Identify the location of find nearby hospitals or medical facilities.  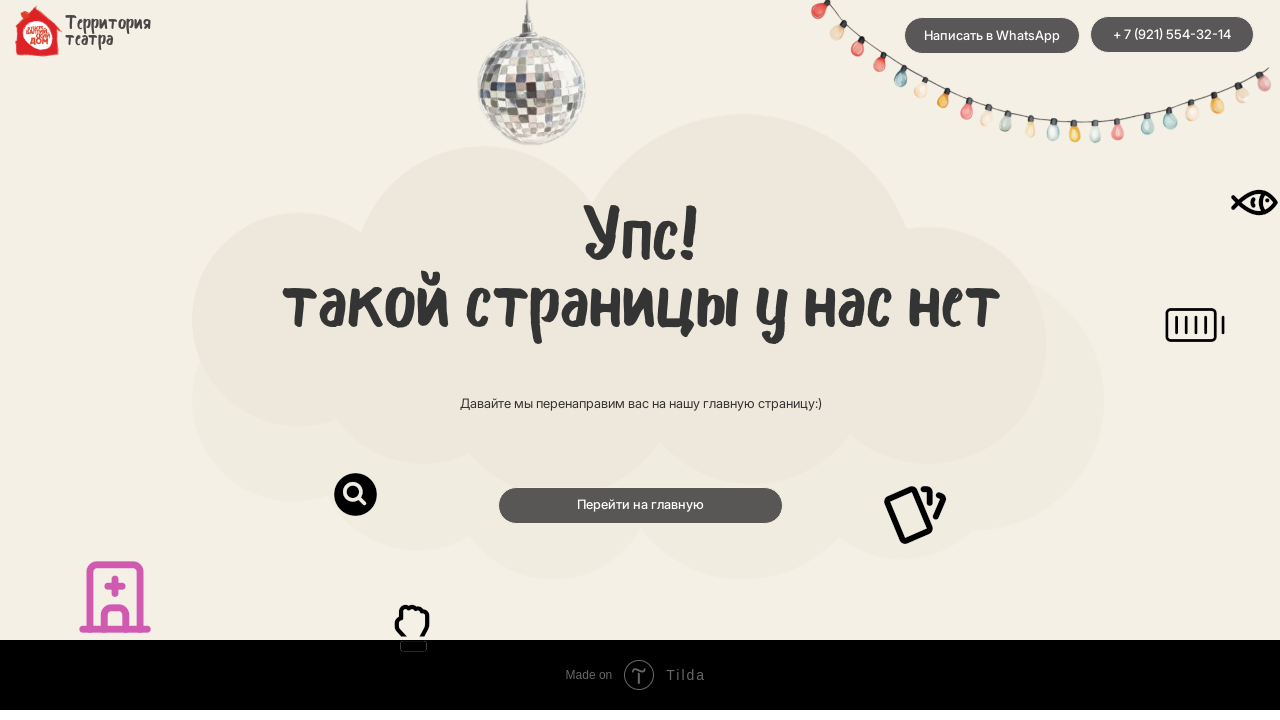
(115, 597).